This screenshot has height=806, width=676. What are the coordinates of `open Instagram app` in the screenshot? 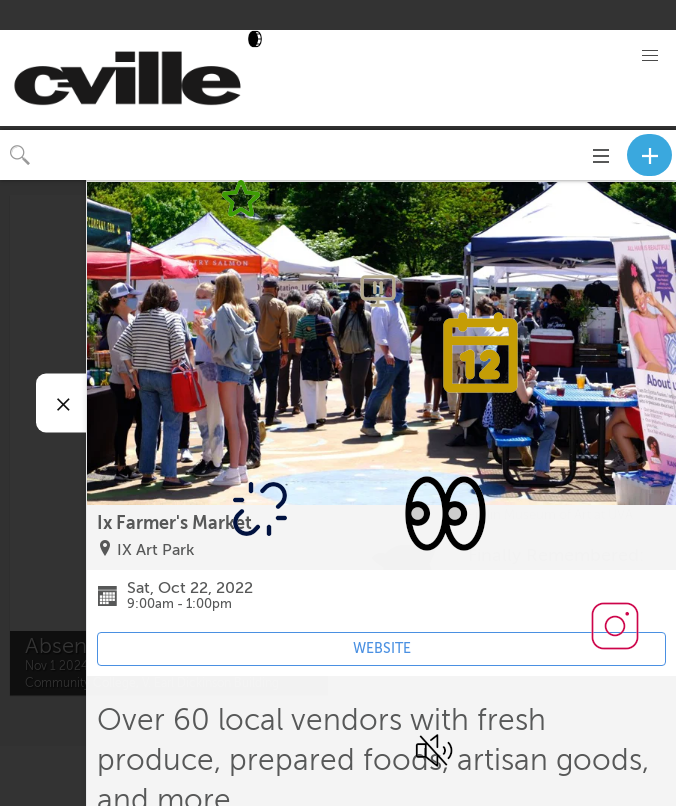 It's located at (615, 626).